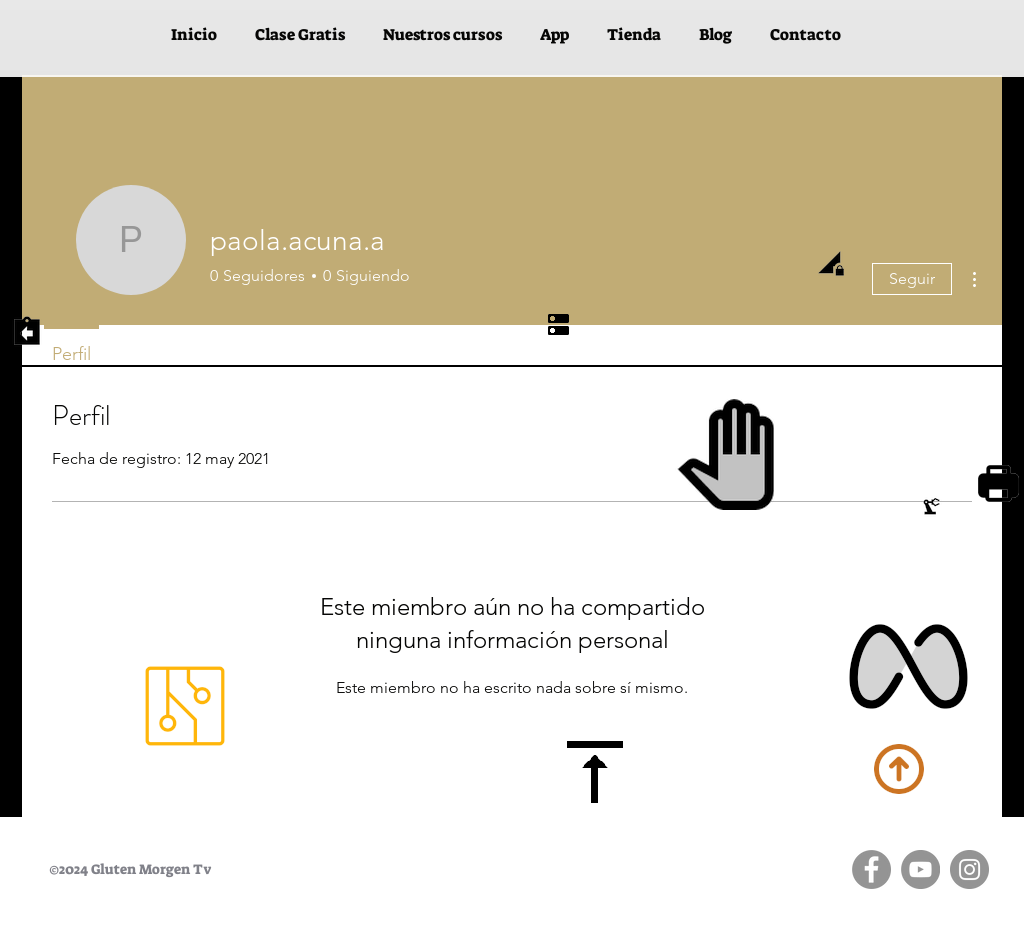 The height and width of the screenshot is (951, 1024). Describe the element at coordinates (558, 324) in the screenshot. I see `access server or DNS settings` at that location.